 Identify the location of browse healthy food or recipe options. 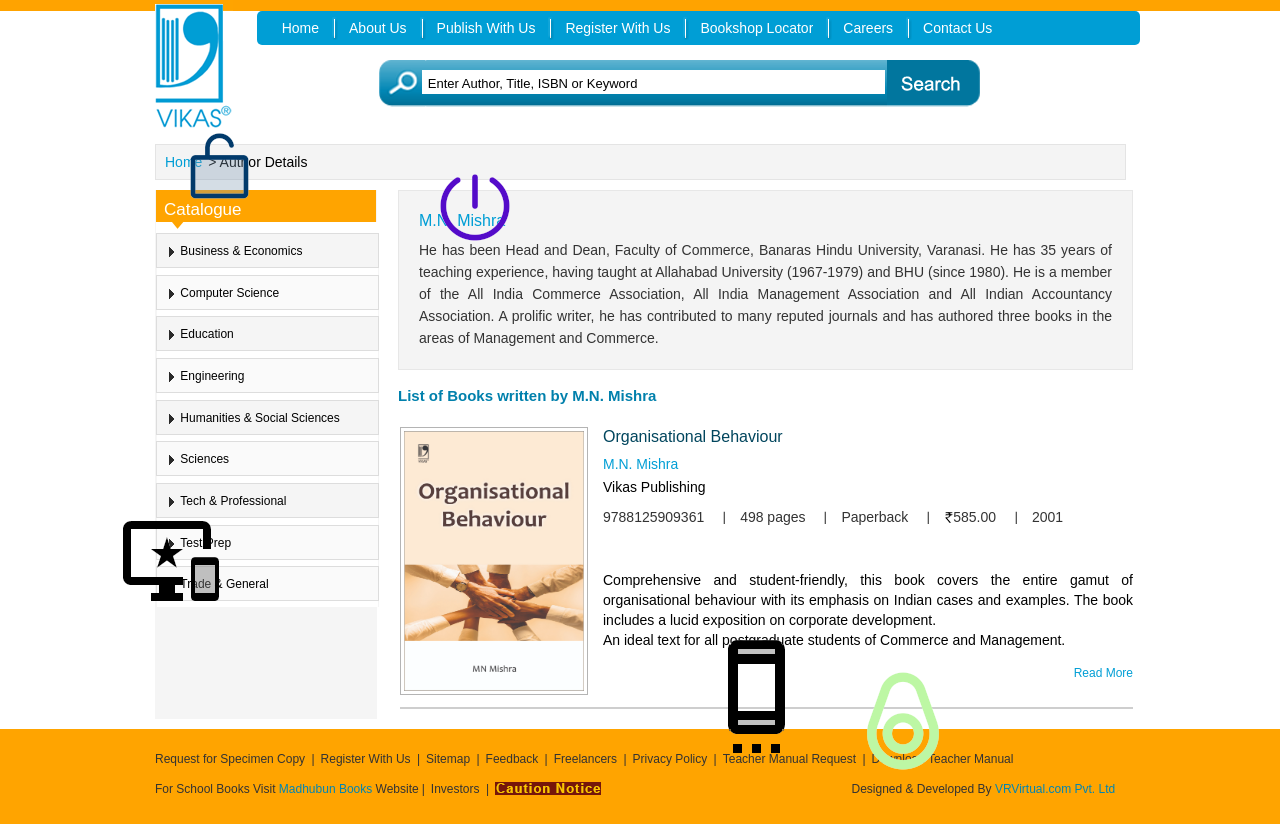
(903, 721).